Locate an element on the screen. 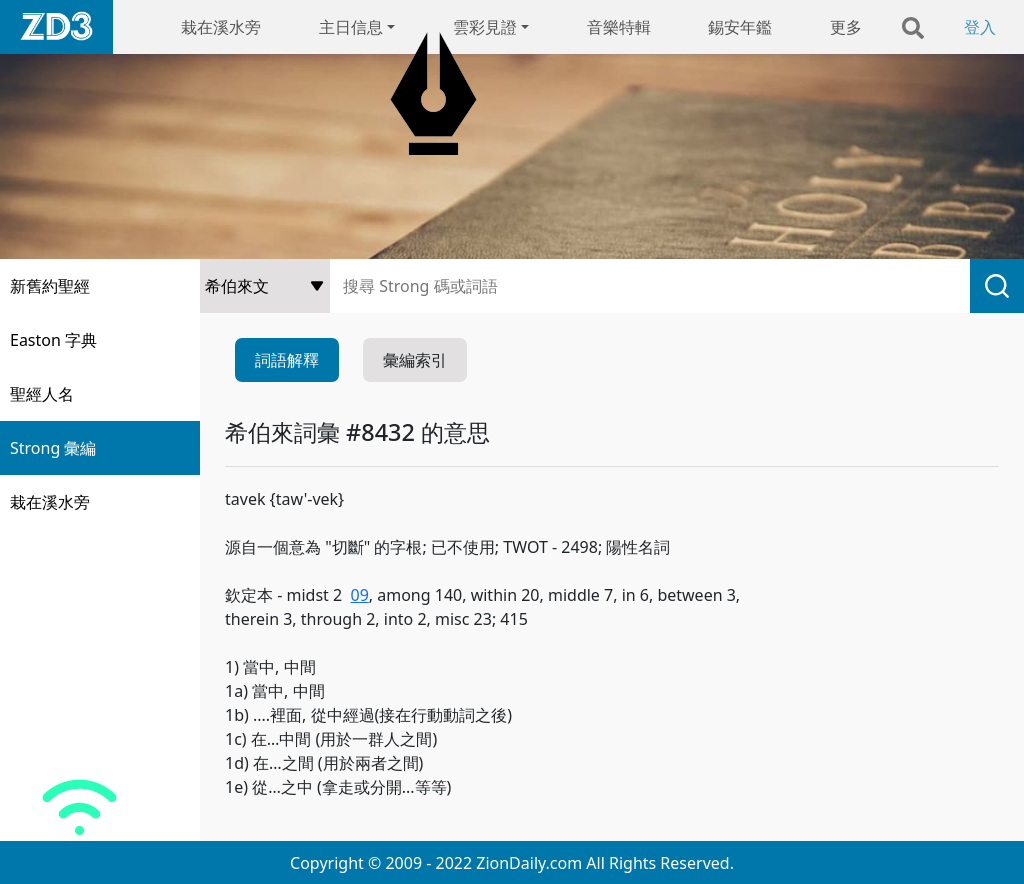 This screenshot has width=1024, height=884. indicates strong wifi signal strength is located at coordinates (79, 793).